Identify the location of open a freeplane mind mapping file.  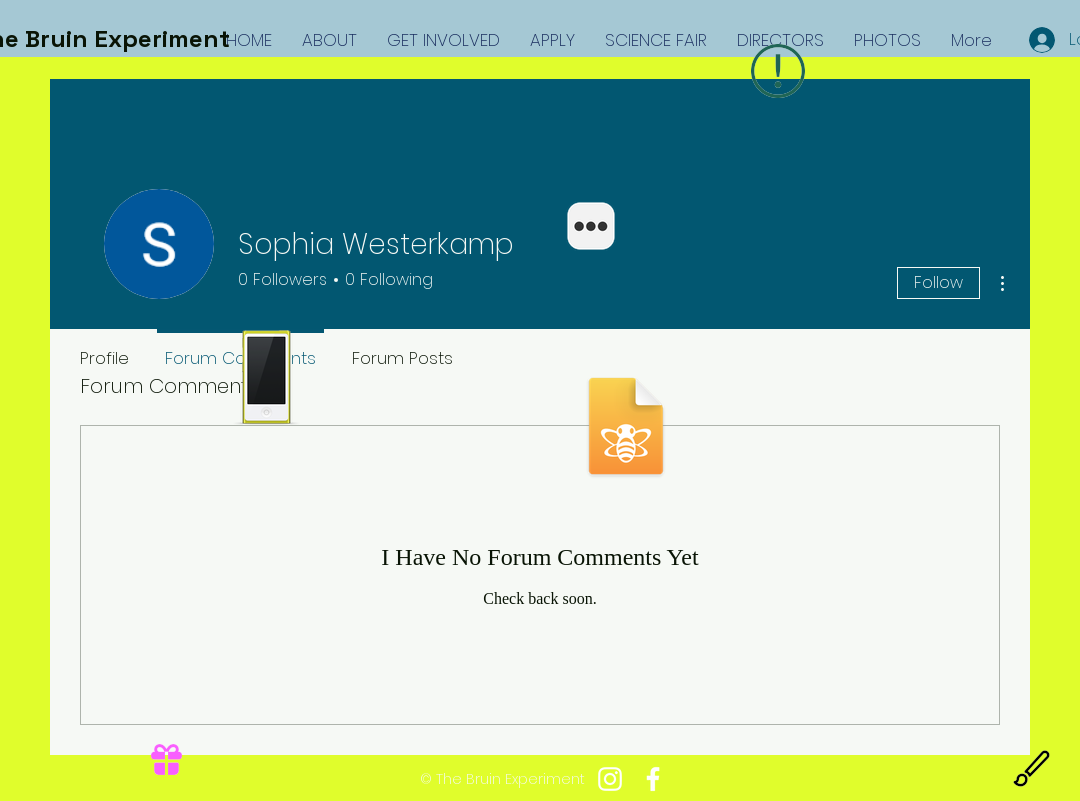
(626, 426).